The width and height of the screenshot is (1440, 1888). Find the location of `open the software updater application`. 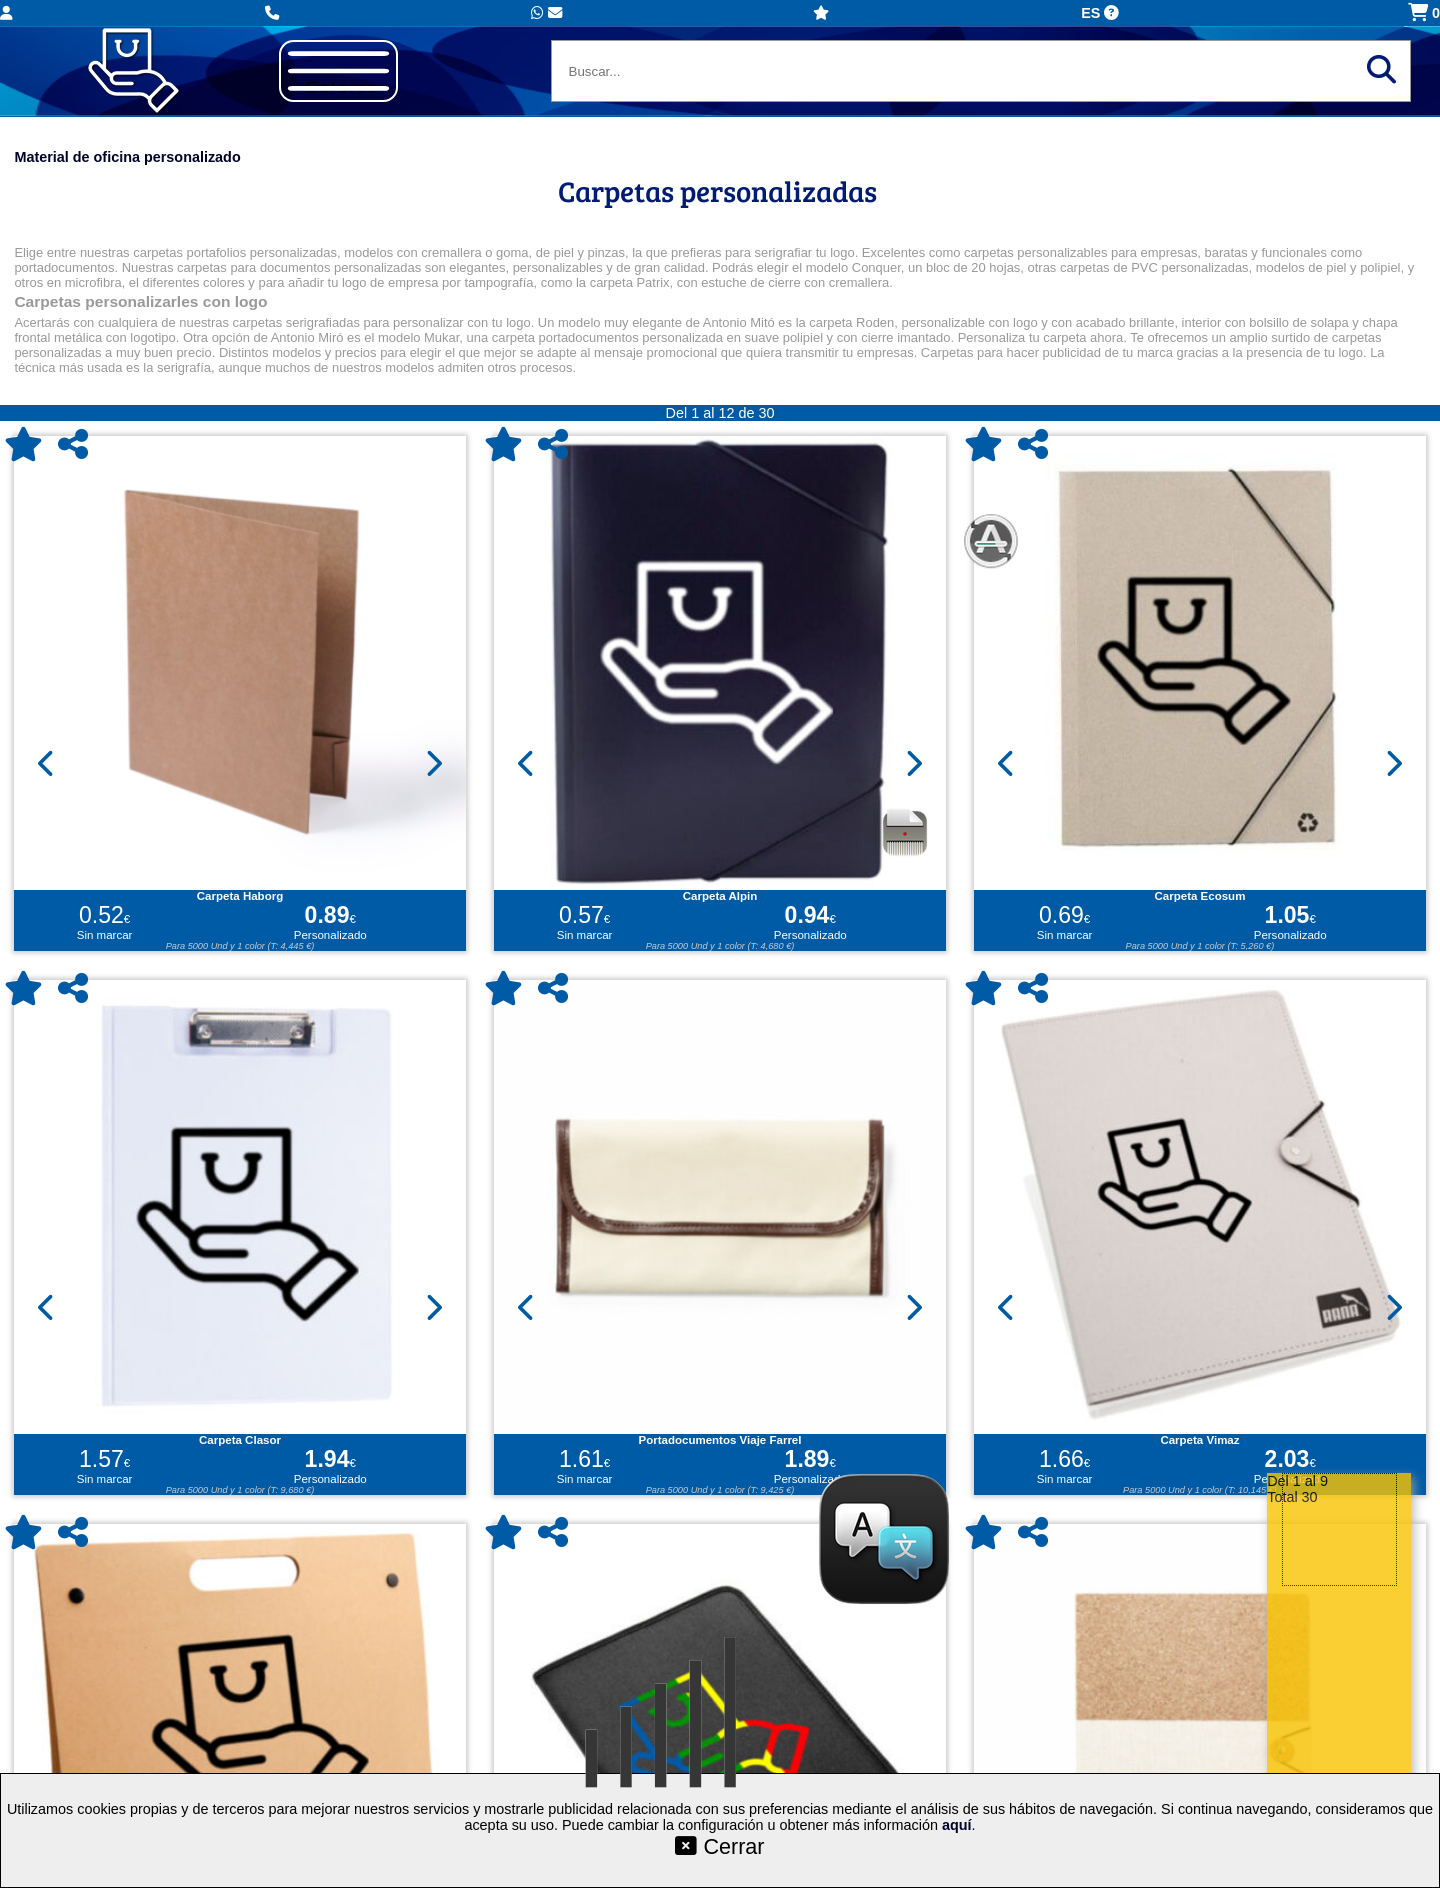

open the software updater application is located at coordinates (991, 541).